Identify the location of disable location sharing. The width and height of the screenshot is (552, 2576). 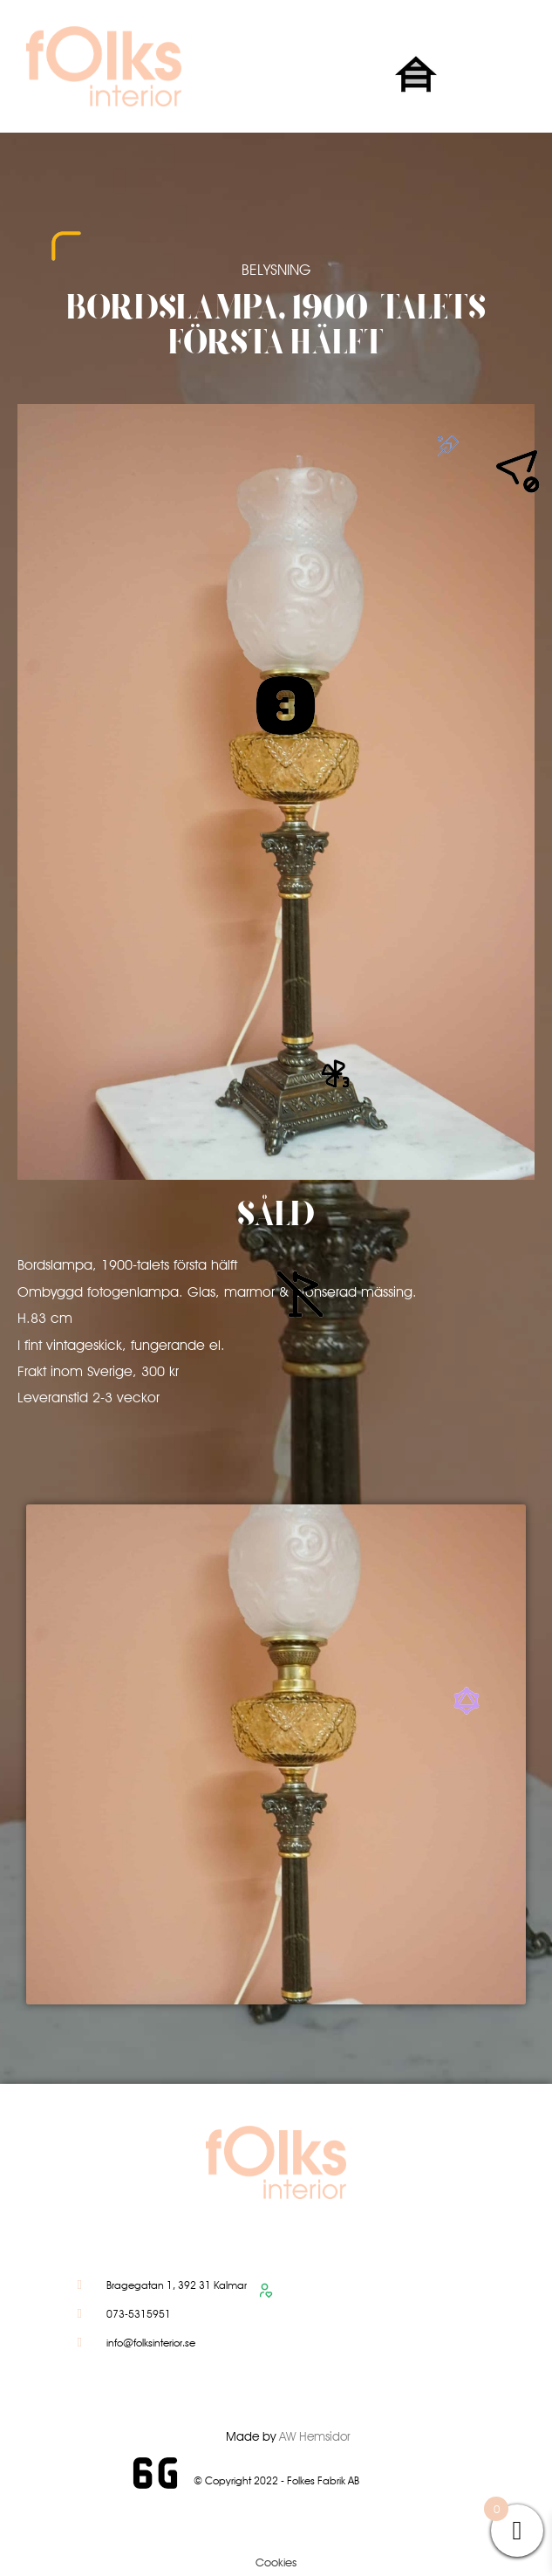
(517, 470).